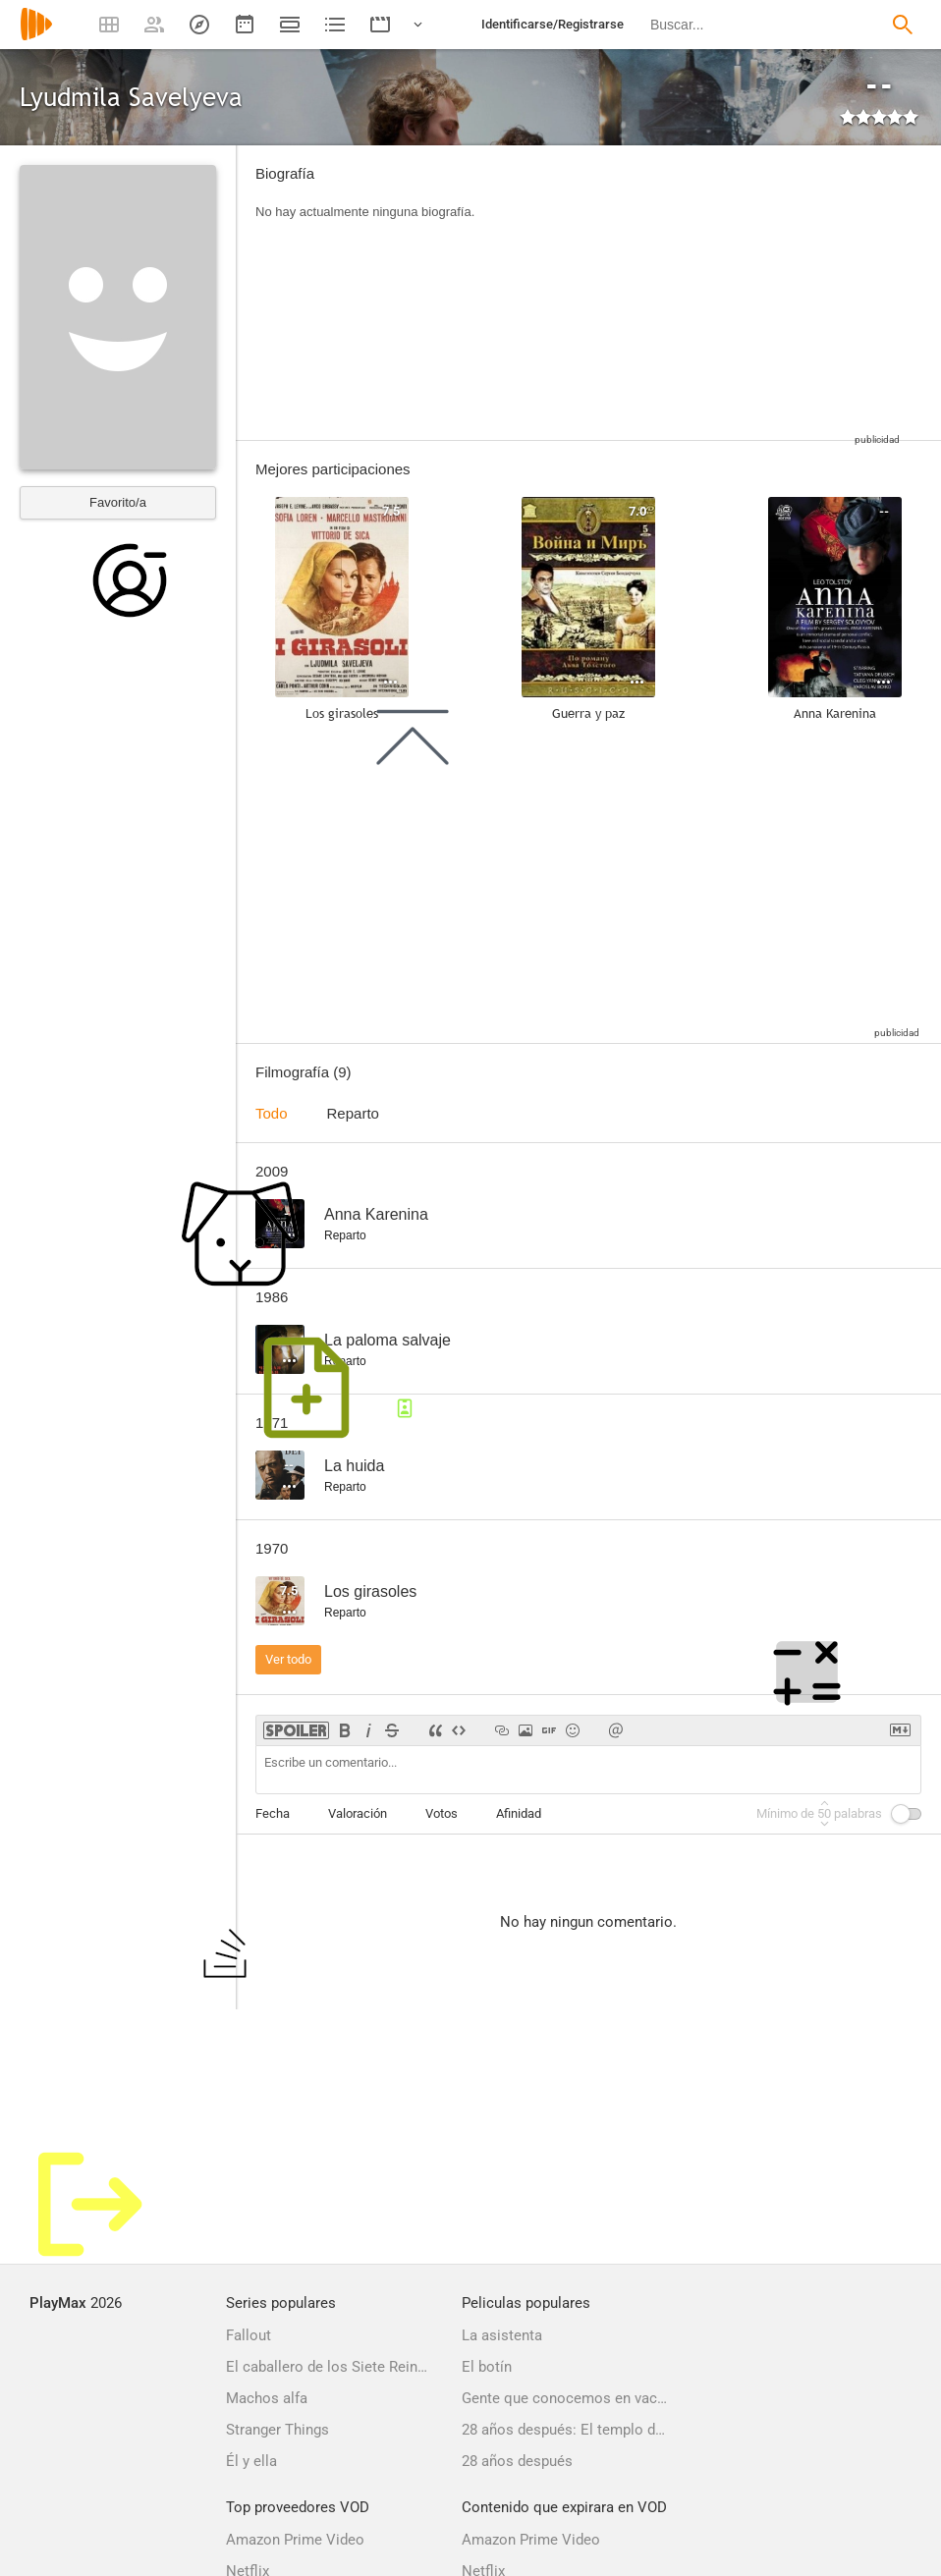 The image size is (941, 2576). I want to click on sign out of your account, so click(85, 2204).